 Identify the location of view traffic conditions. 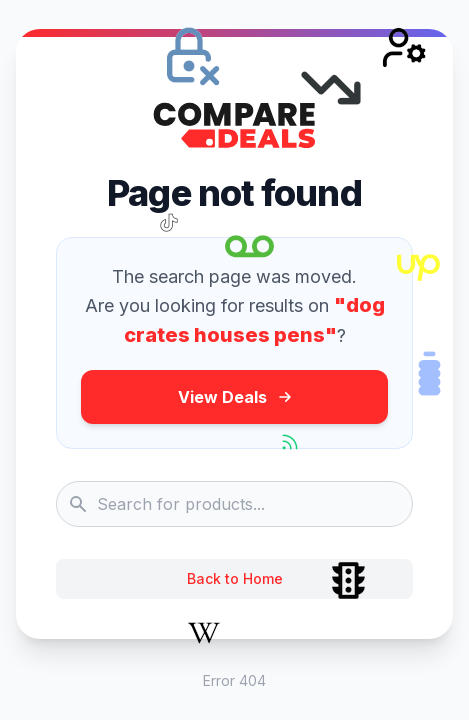
(348, 580).